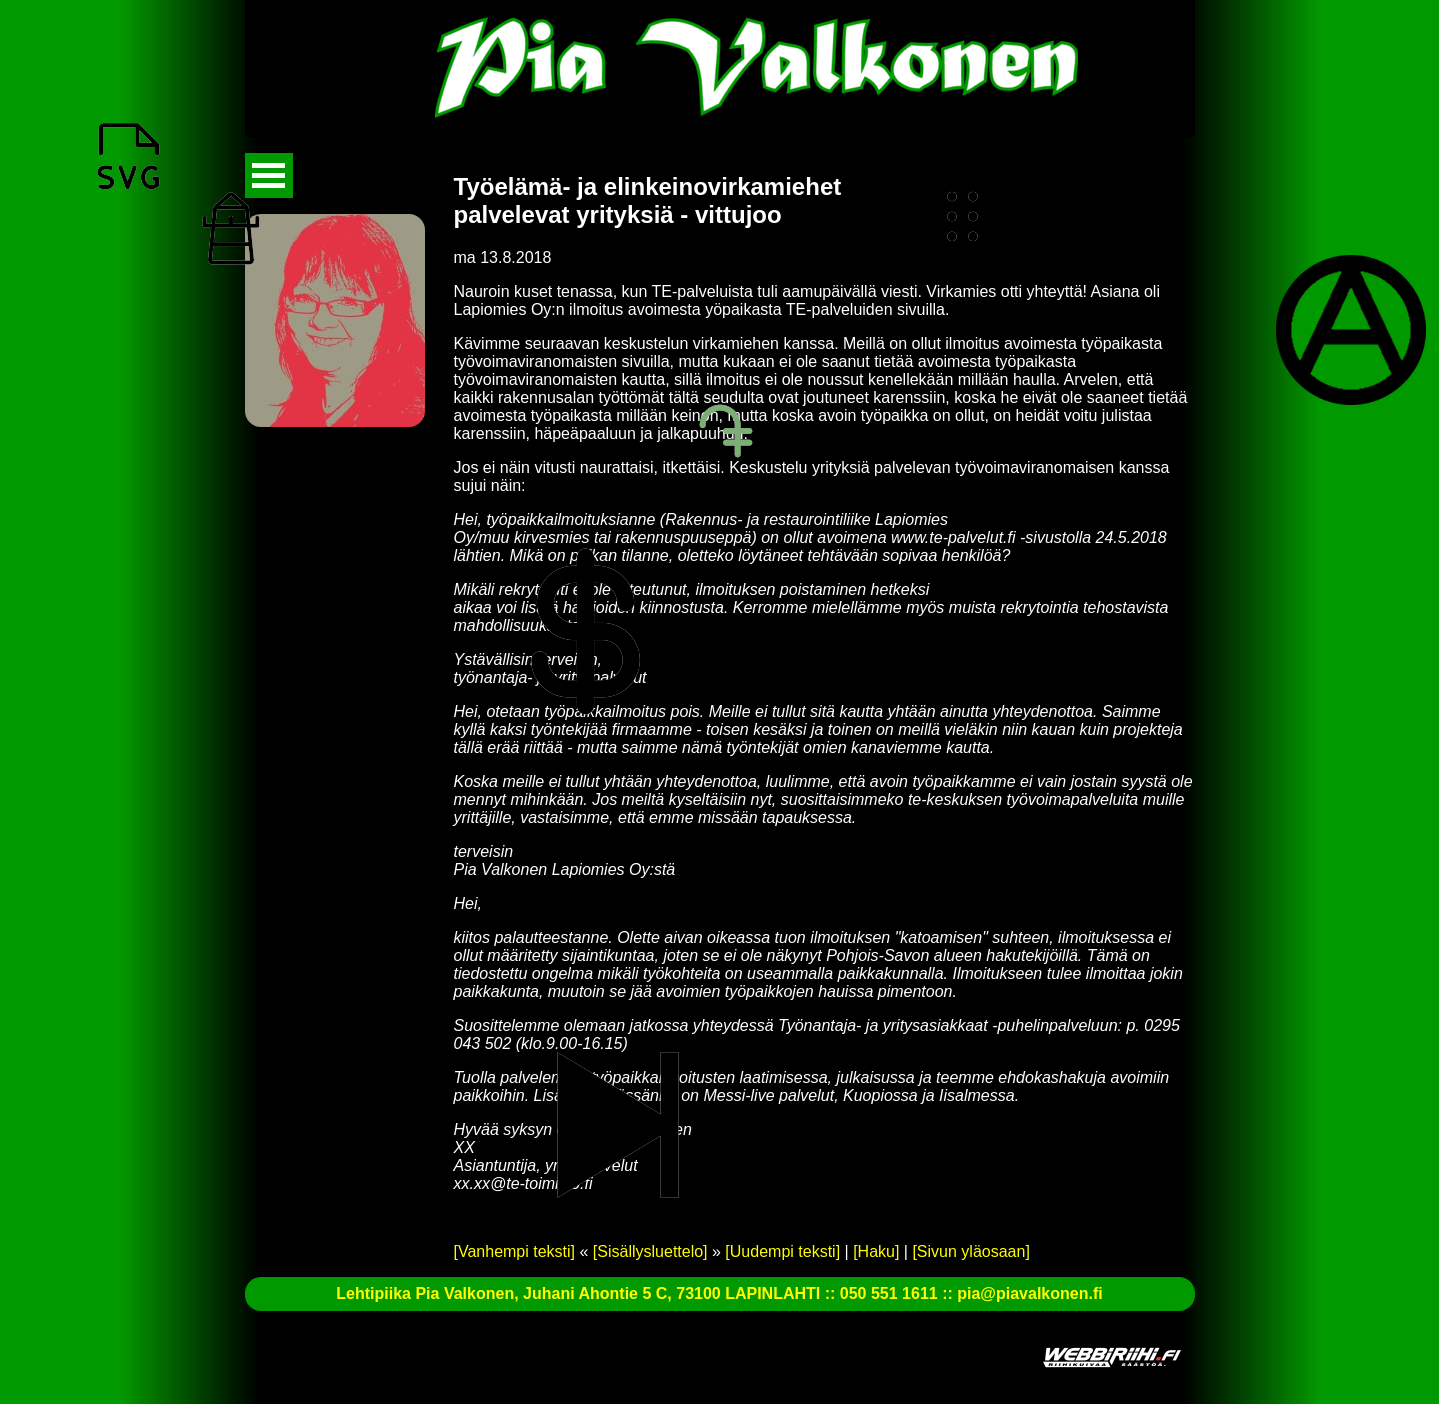 This screenshot has width=1439, height=1404. Describe the element at coordinates (585, 631) in the screenshot. I see `view pricing or payment options` at that location.